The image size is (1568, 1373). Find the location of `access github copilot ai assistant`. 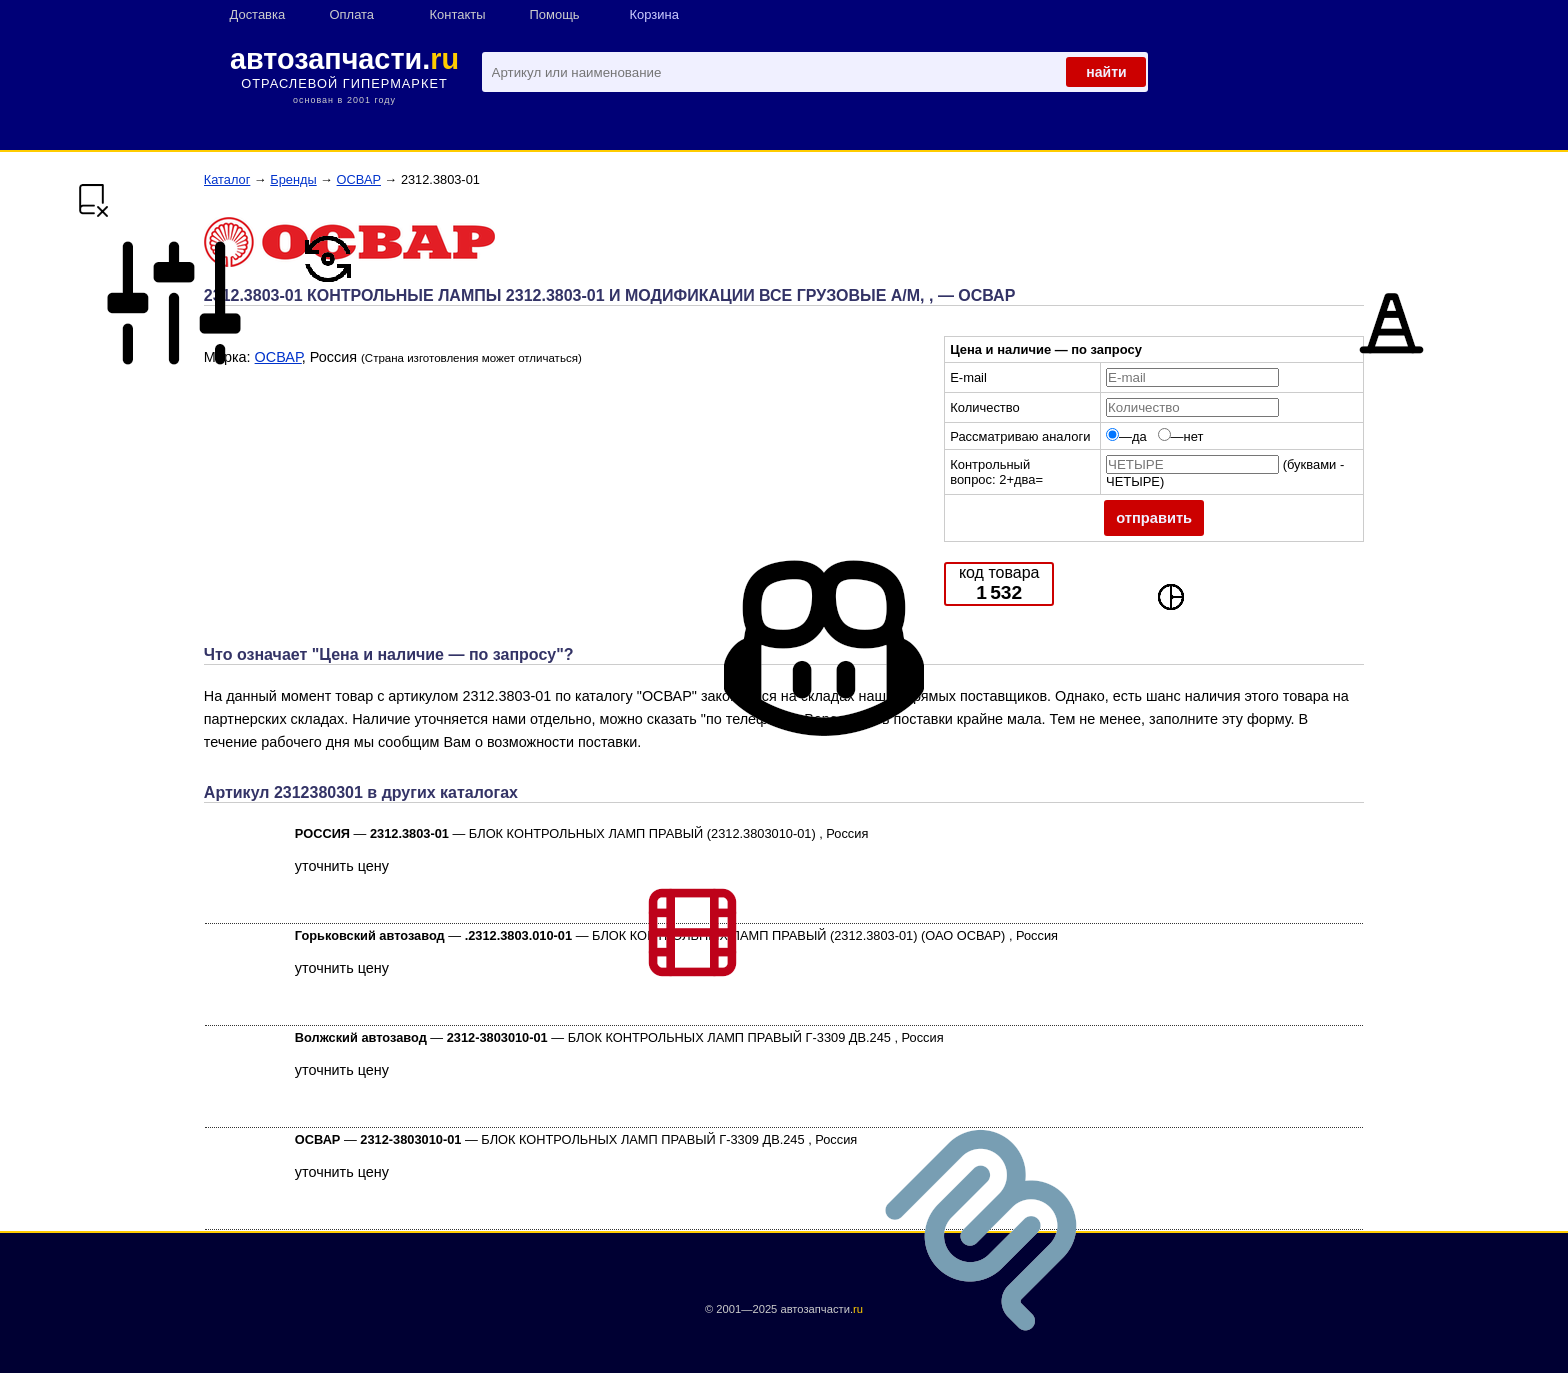

access github copilot ai assistant is located at coordinates (824, 648).